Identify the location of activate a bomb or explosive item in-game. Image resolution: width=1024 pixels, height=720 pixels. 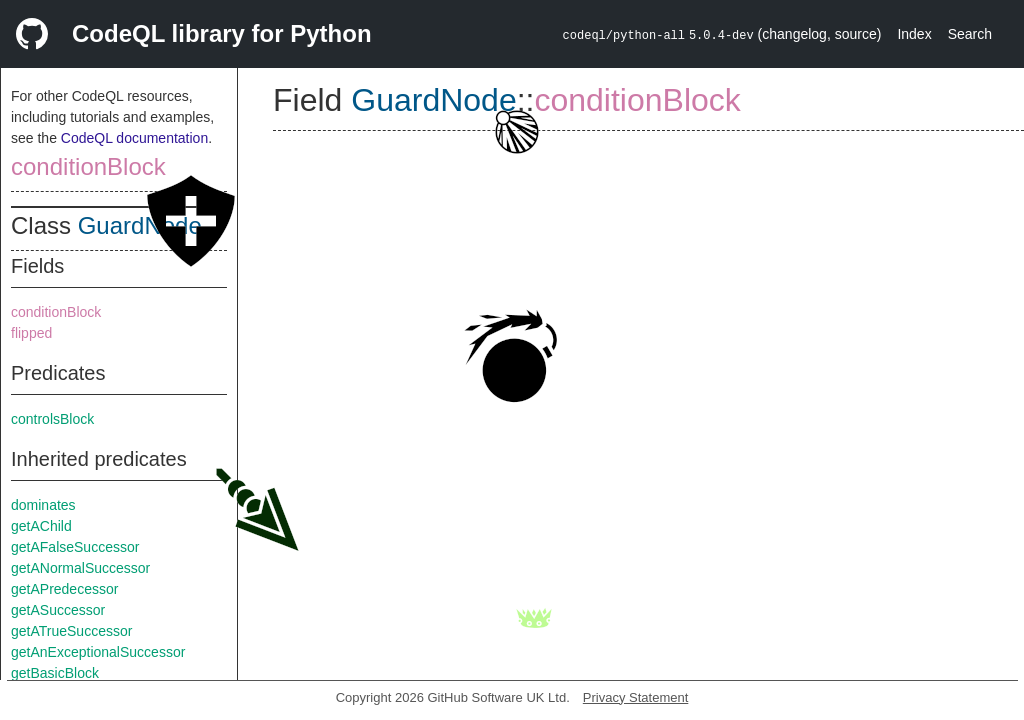
(511, 356).